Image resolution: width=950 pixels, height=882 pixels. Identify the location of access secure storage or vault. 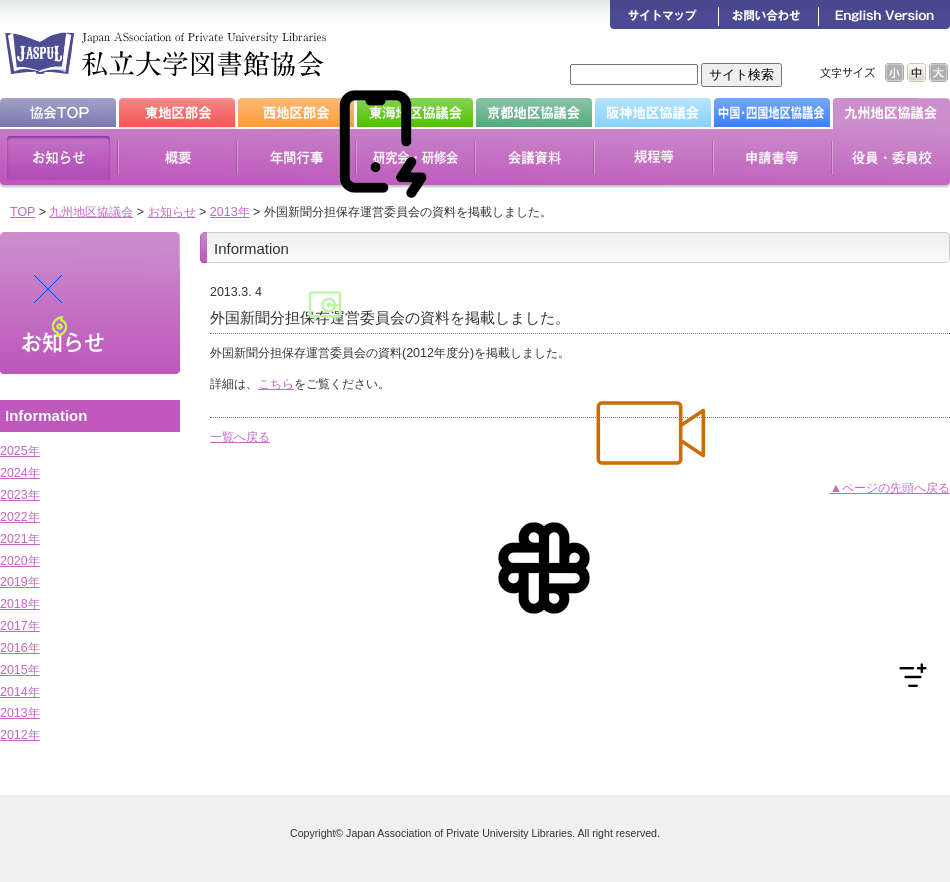
(325, 305).